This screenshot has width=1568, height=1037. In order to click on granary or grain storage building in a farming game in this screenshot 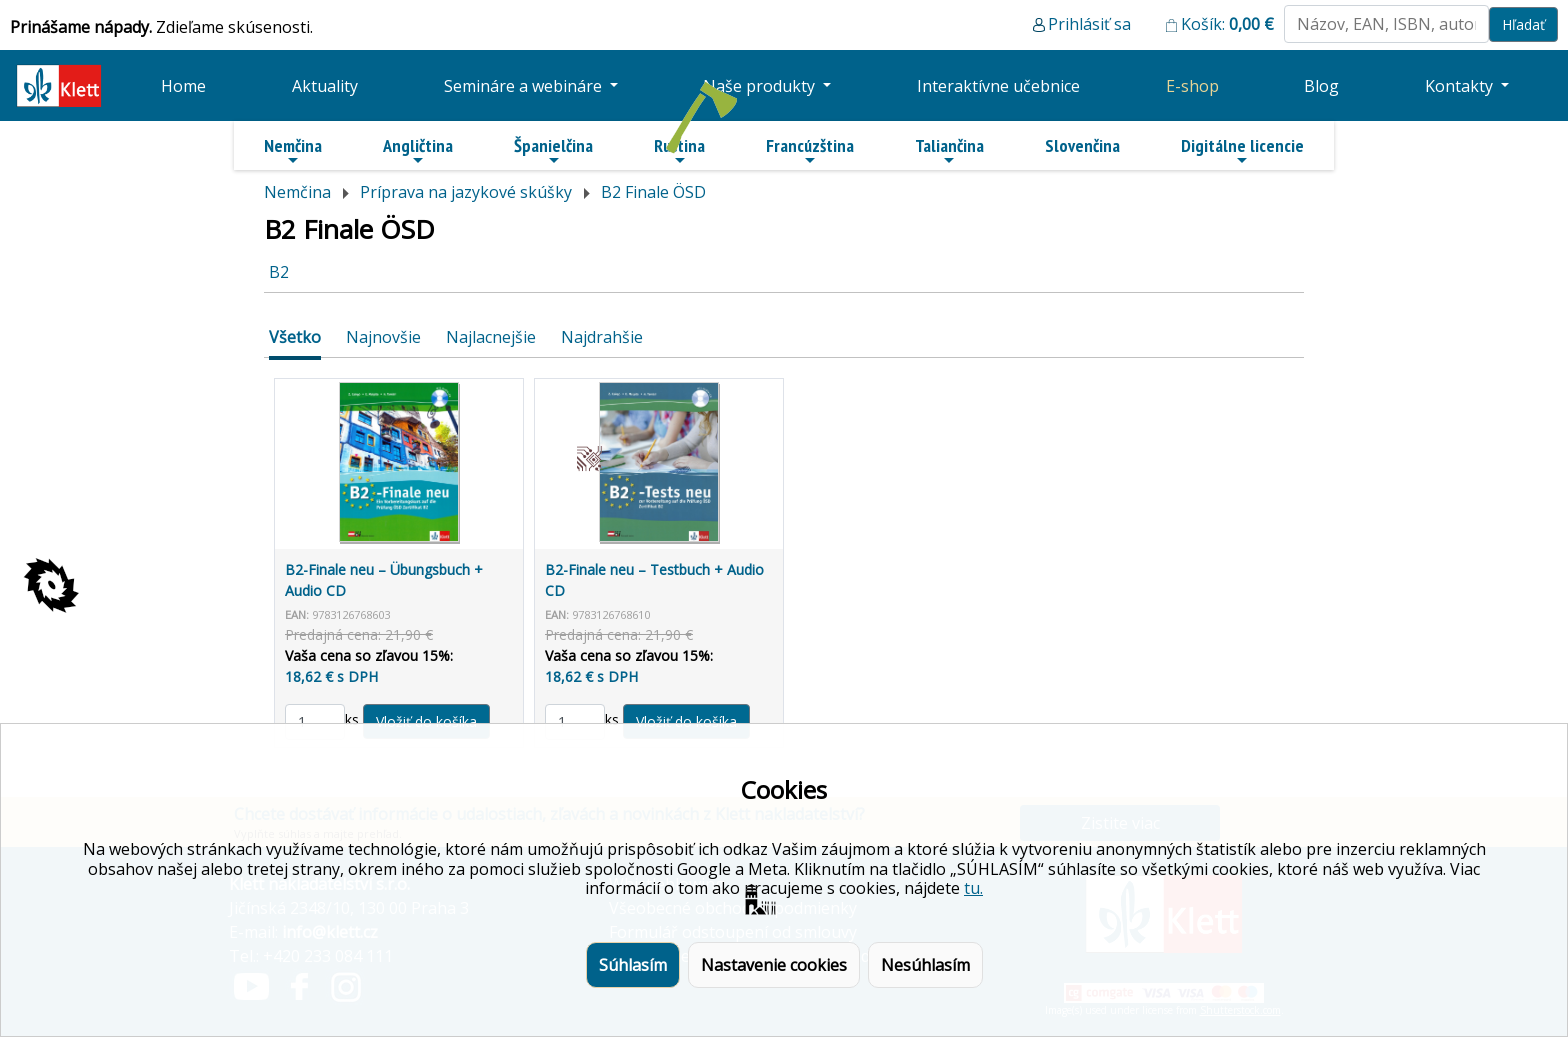, I will do `click(760, 898)`.